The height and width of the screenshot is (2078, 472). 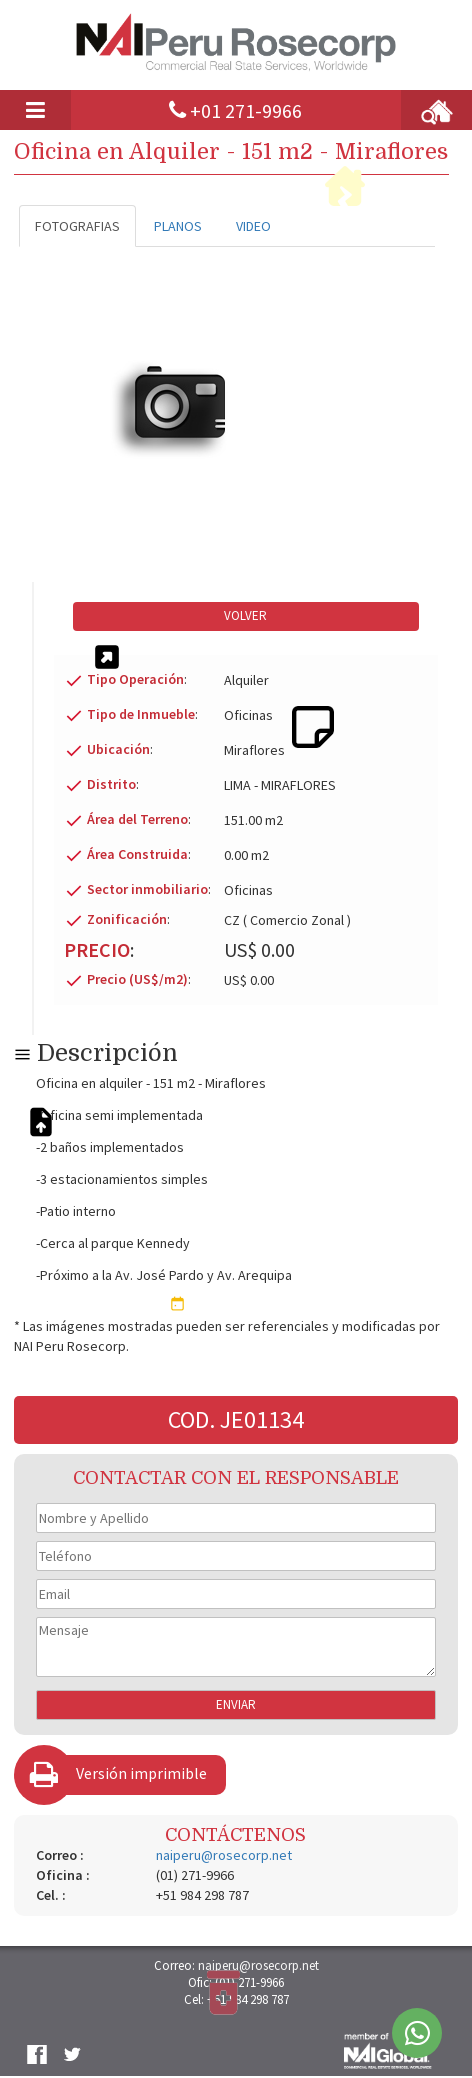 What do you see at coordinates (223, 1992) in the screenshot?
I see `view prescription medications` at bounding box center [223, 1992].